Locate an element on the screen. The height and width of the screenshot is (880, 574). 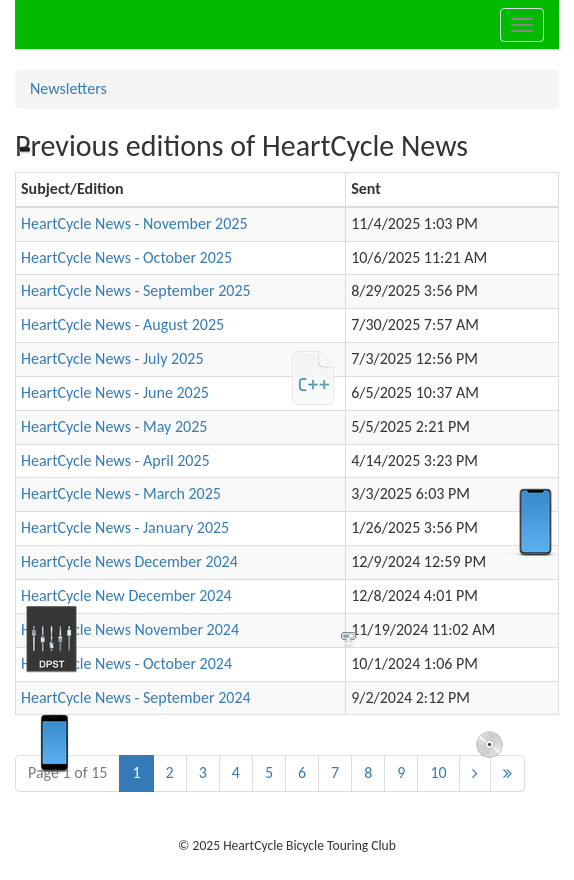
iPhone XS device icon is located at coordinates (535, 522).